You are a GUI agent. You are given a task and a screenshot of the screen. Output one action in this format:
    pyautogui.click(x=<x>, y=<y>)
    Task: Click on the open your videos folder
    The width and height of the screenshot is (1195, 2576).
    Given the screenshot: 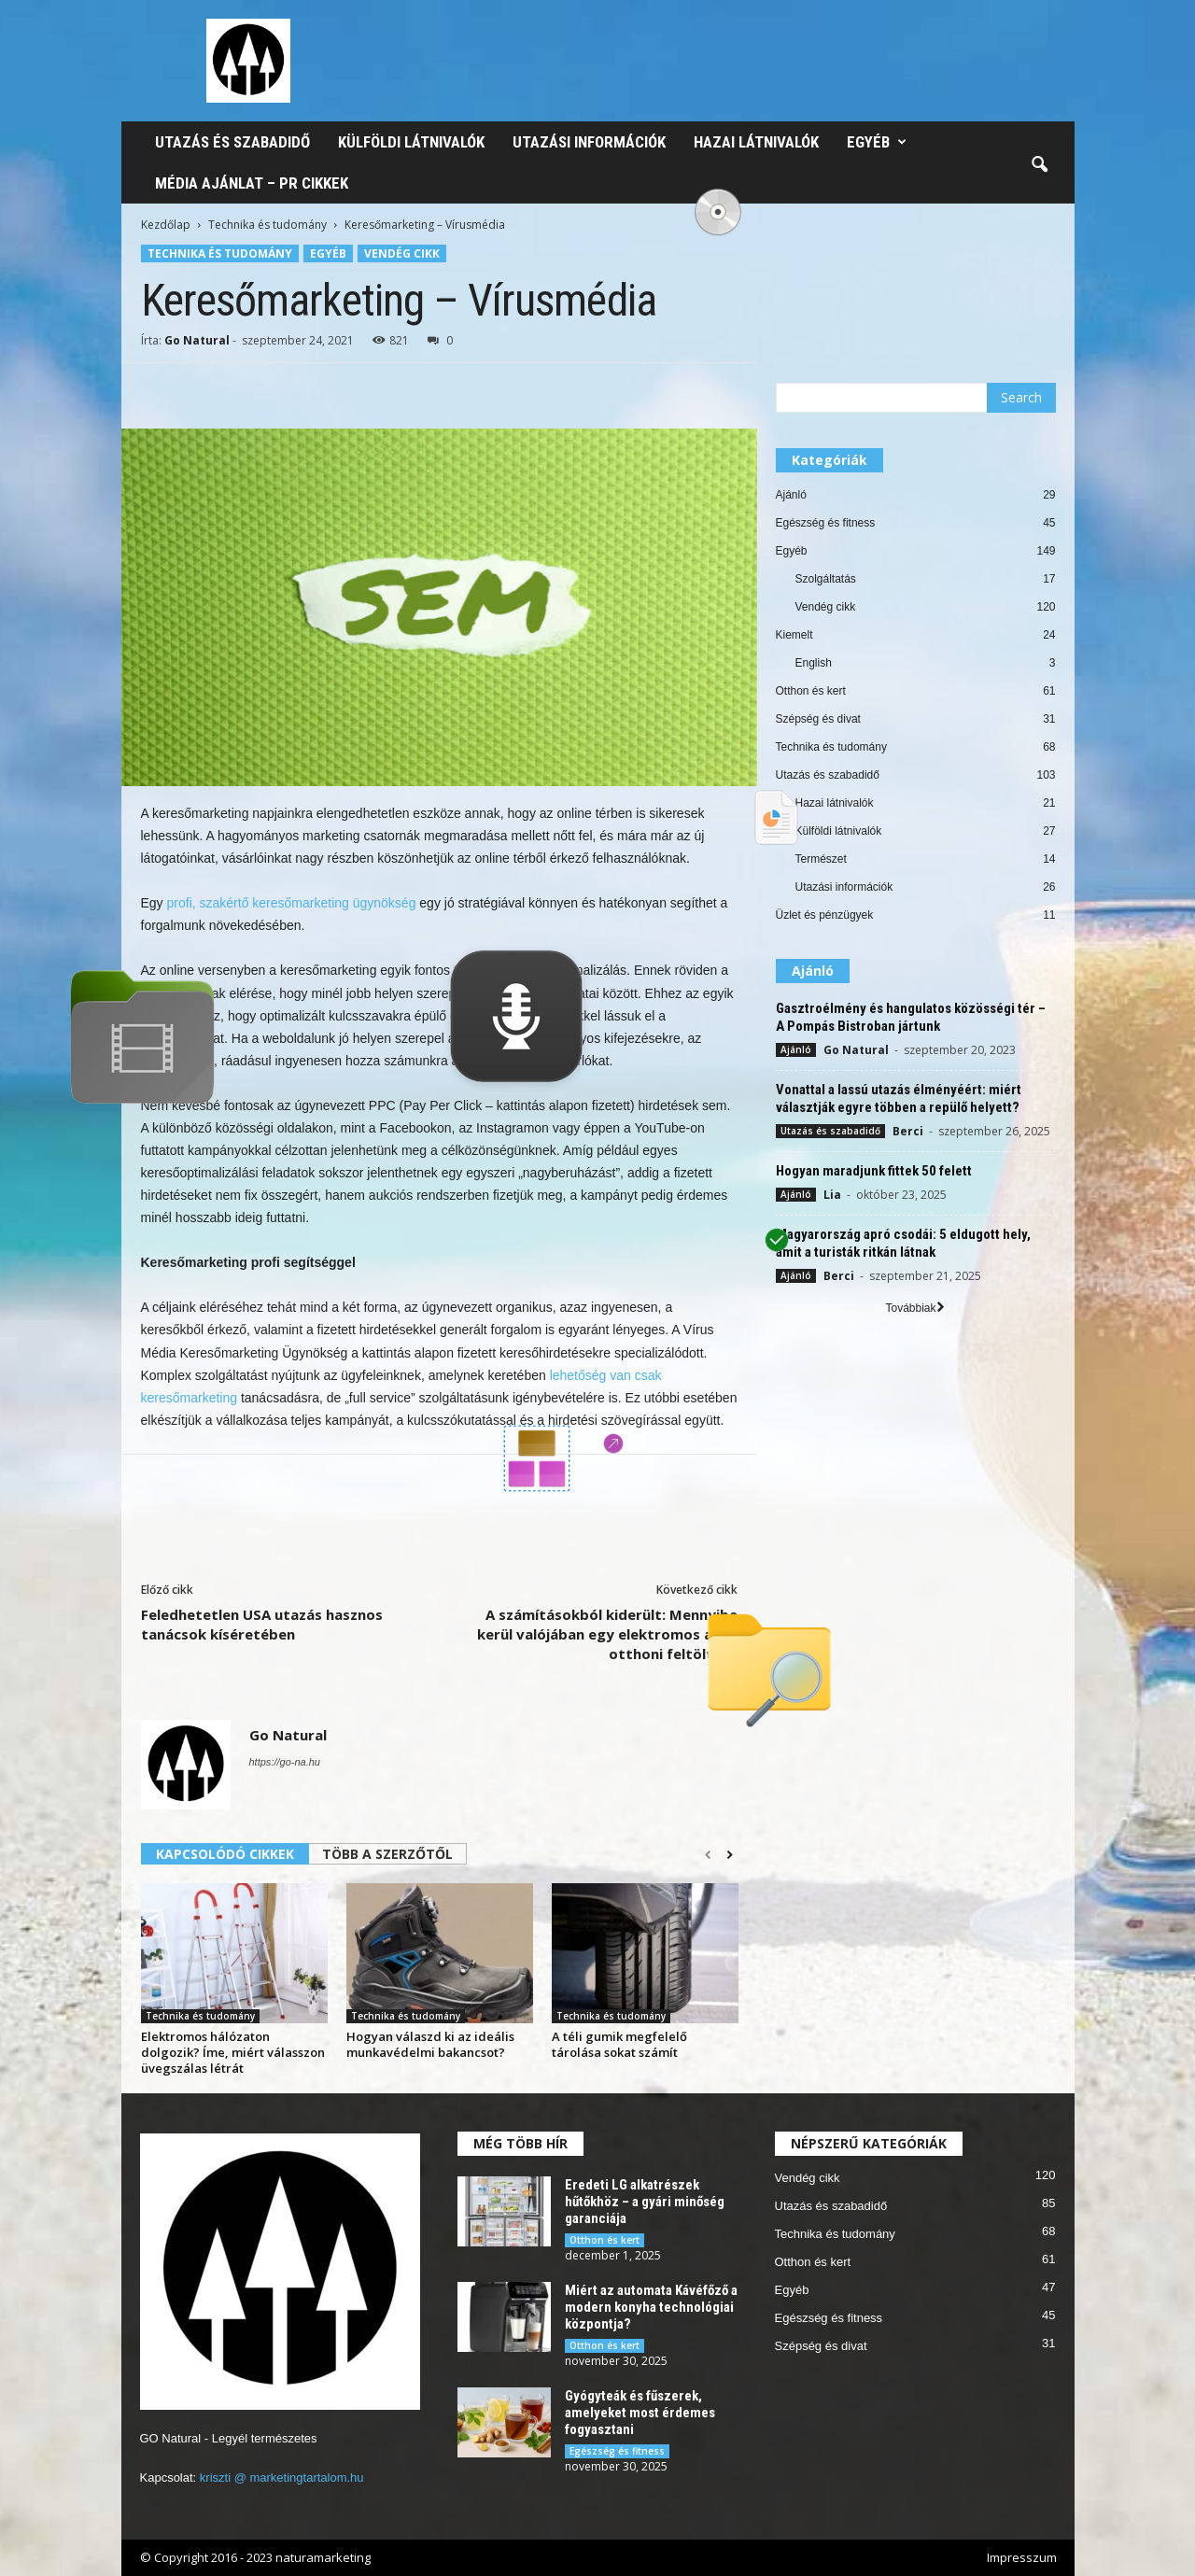 What is the action you would take?
    pyautogui.click(x=142, y=1036)
    